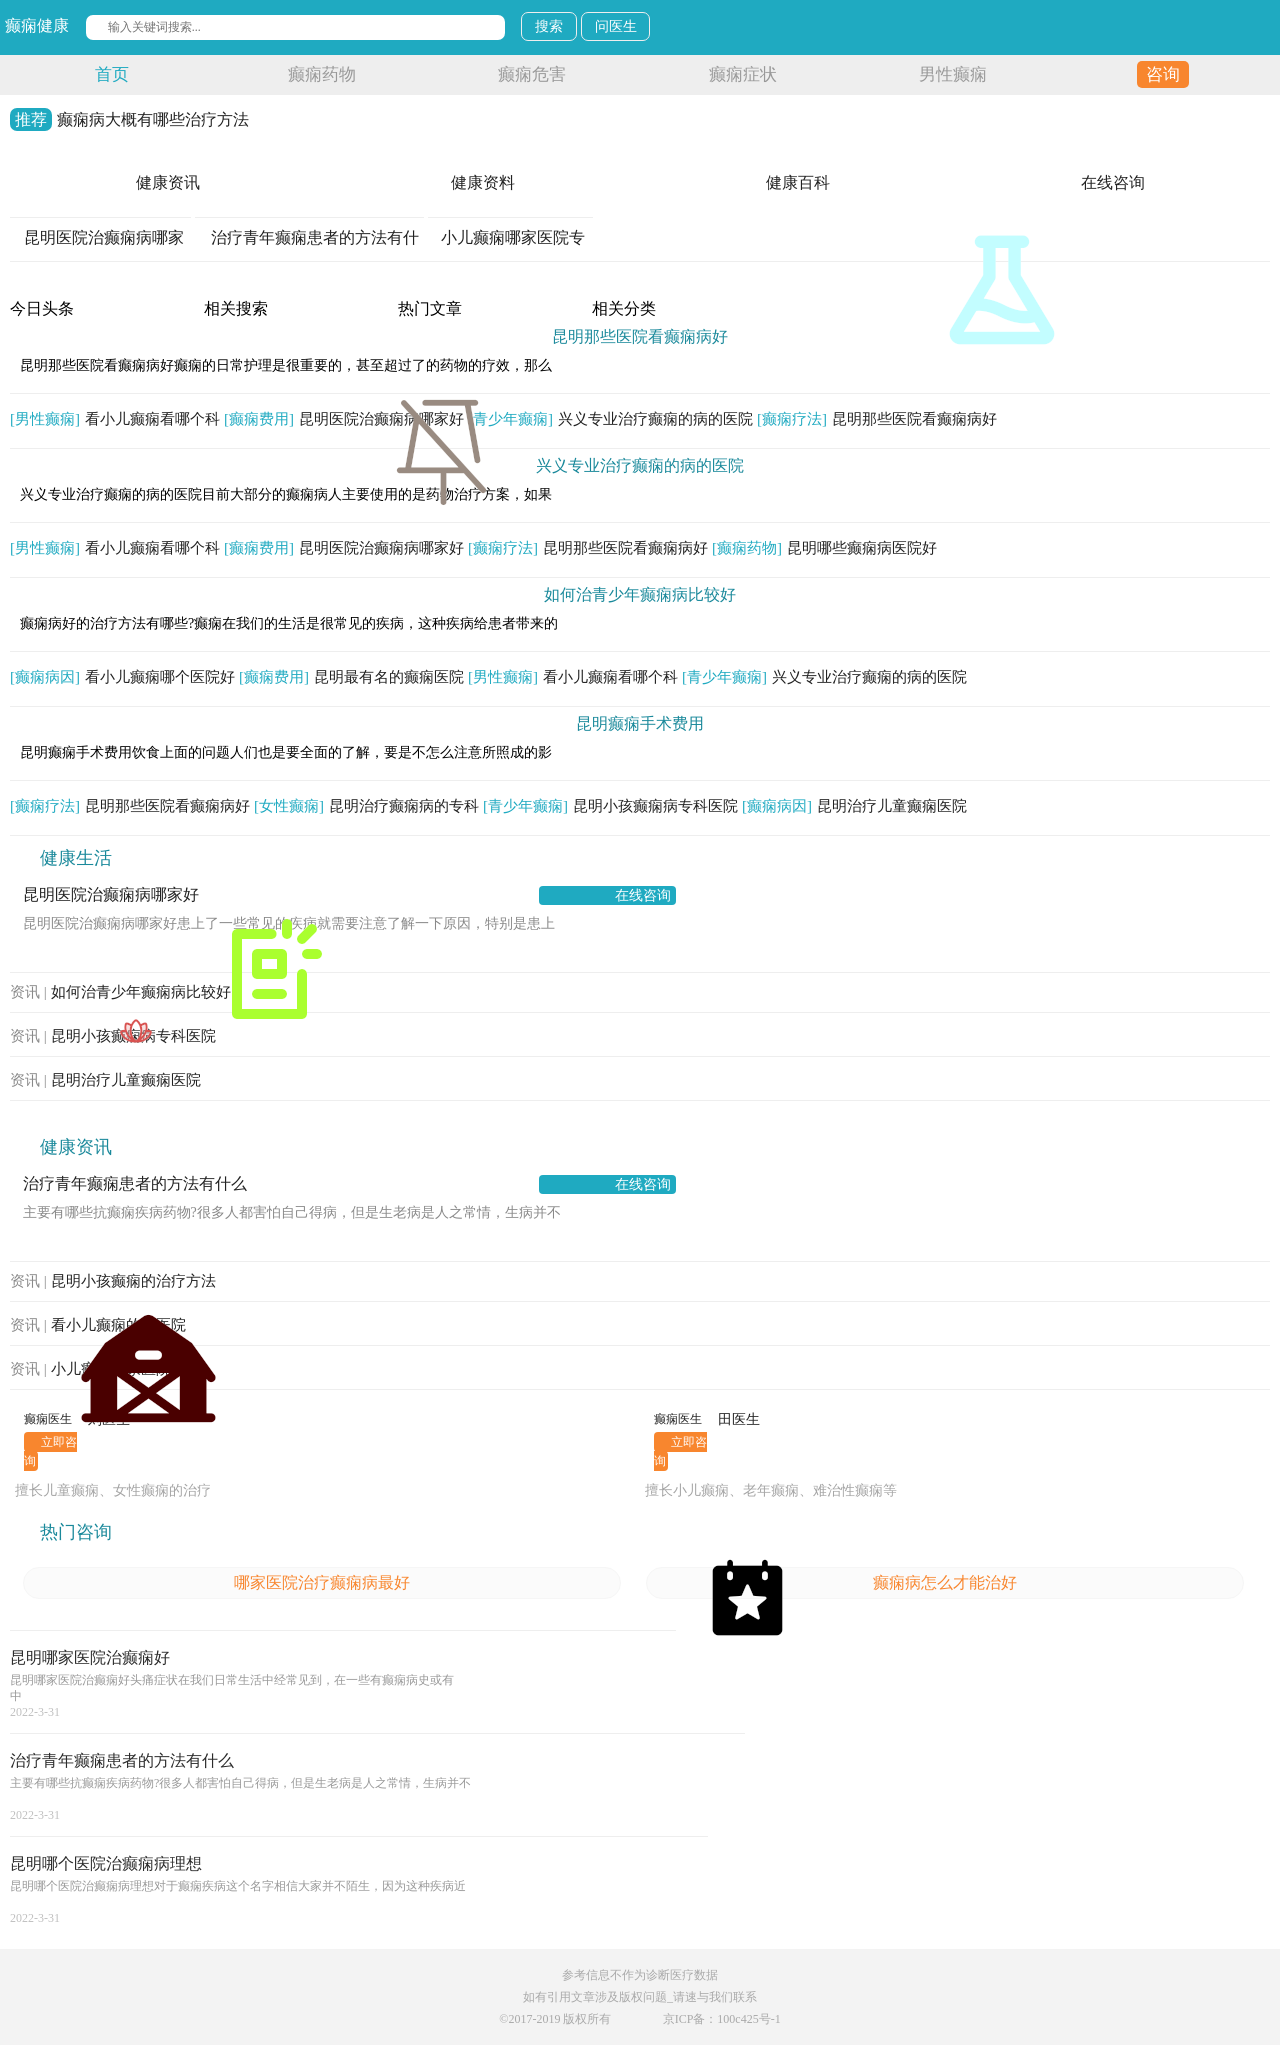 The width and height of the screenshot is (1280, 2045). I want to click on indicates sponsored or advertisement content, so click(272, 969).